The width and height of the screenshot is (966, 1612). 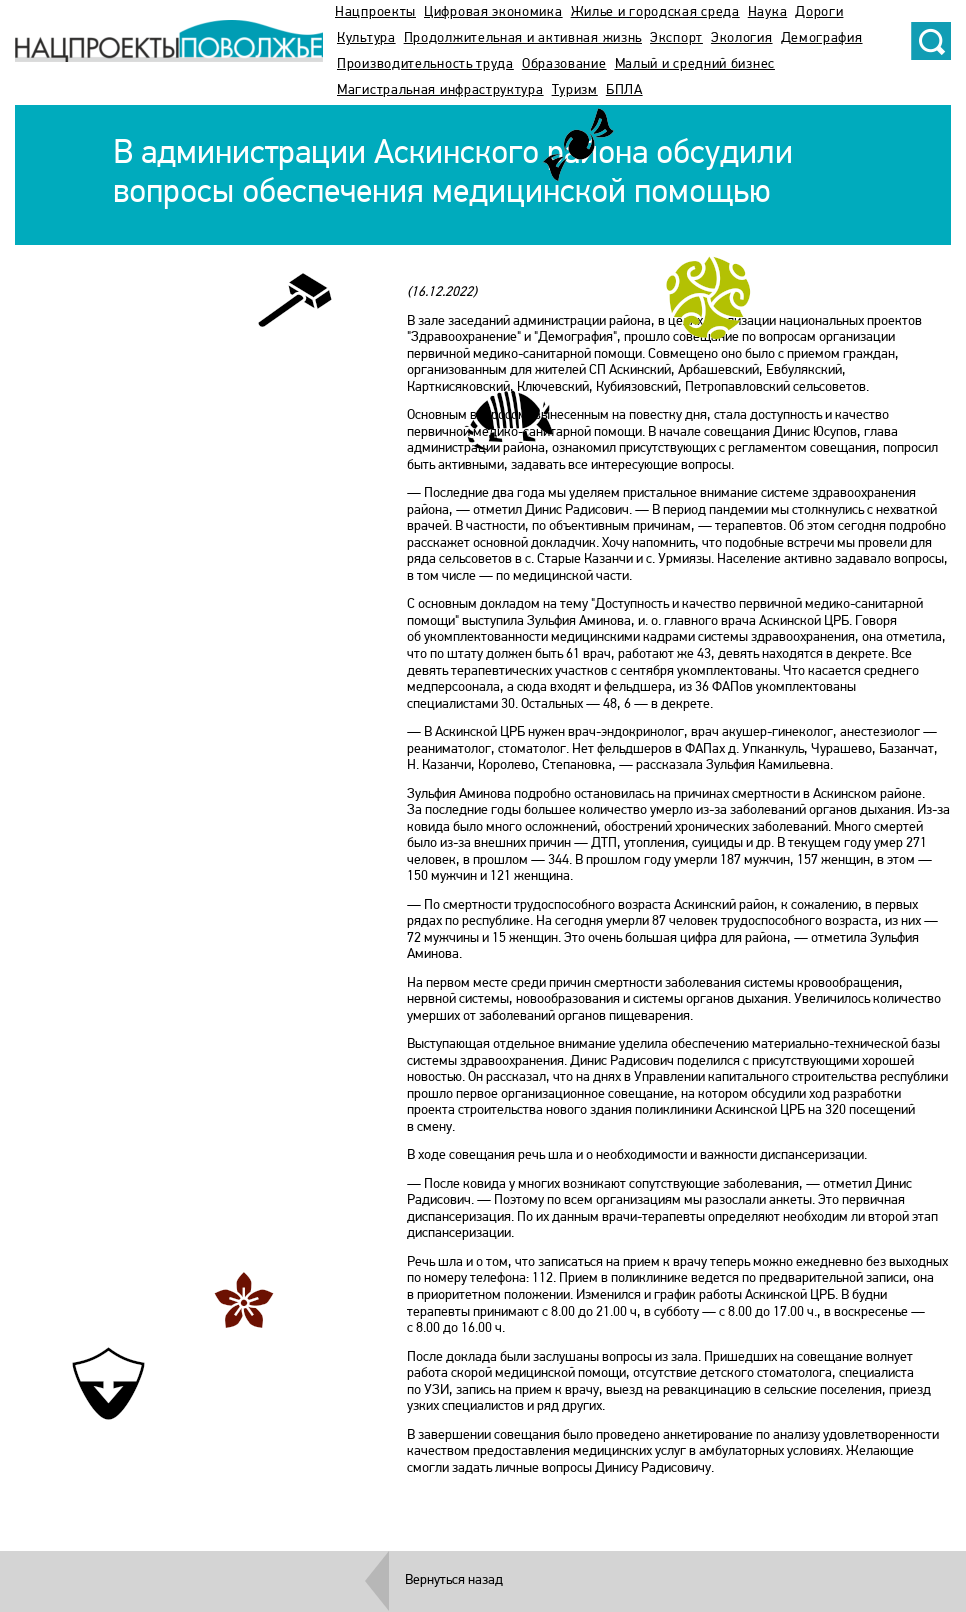 What do you see at coordinates (108, 1383) in the screenshot?
I see `indicates armor or defense has been reduced` at bounding box center [108, 1383].